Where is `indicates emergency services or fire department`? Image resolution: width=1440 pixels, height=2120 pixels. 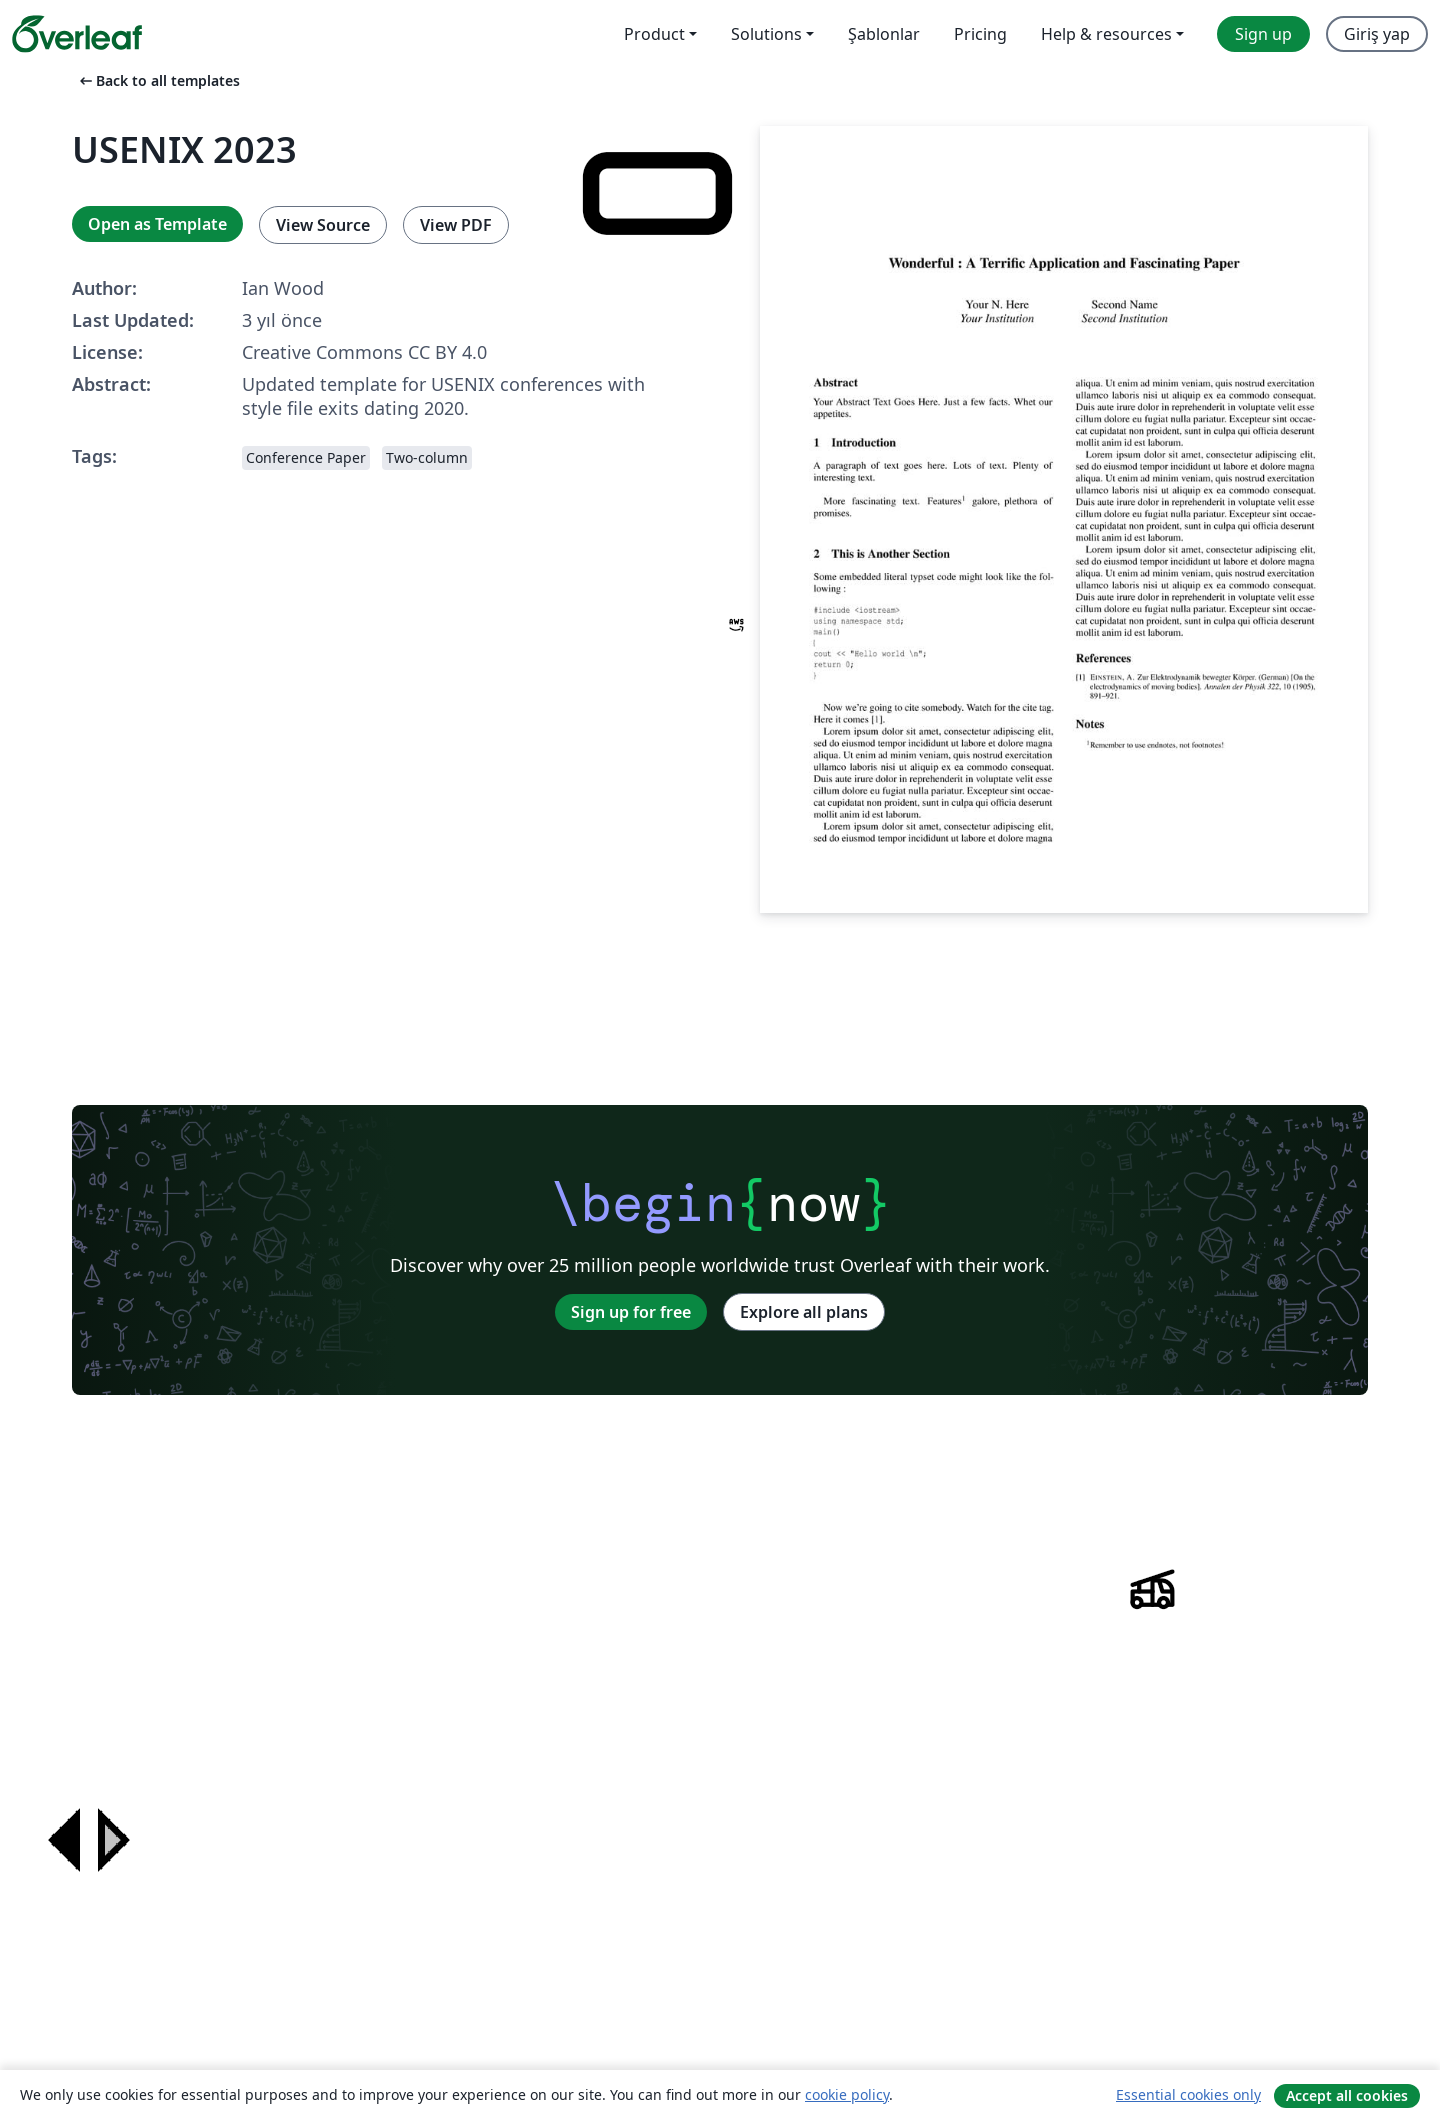
indicates emergency services or fire department is located at coordinates (1152, 1591).